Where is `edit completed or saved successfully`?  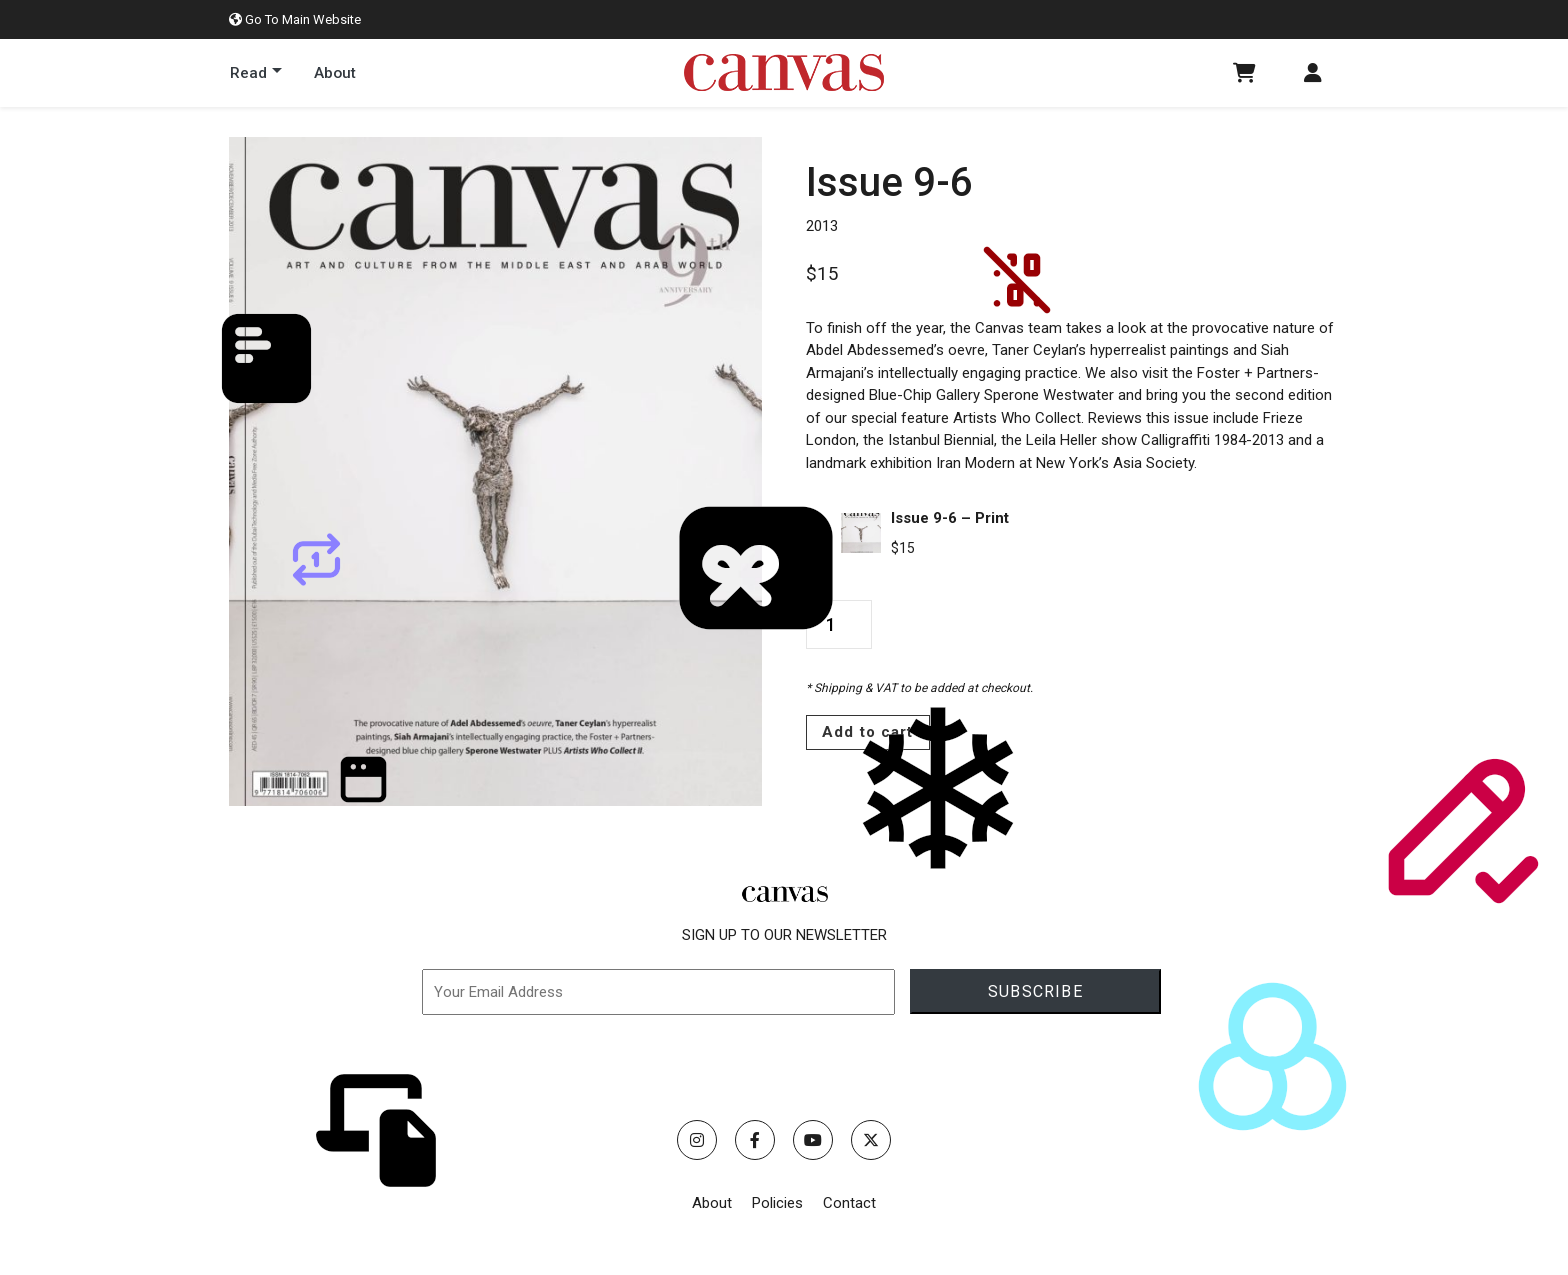
edit completed or saved successfully is located at coordinates (1459, 824).